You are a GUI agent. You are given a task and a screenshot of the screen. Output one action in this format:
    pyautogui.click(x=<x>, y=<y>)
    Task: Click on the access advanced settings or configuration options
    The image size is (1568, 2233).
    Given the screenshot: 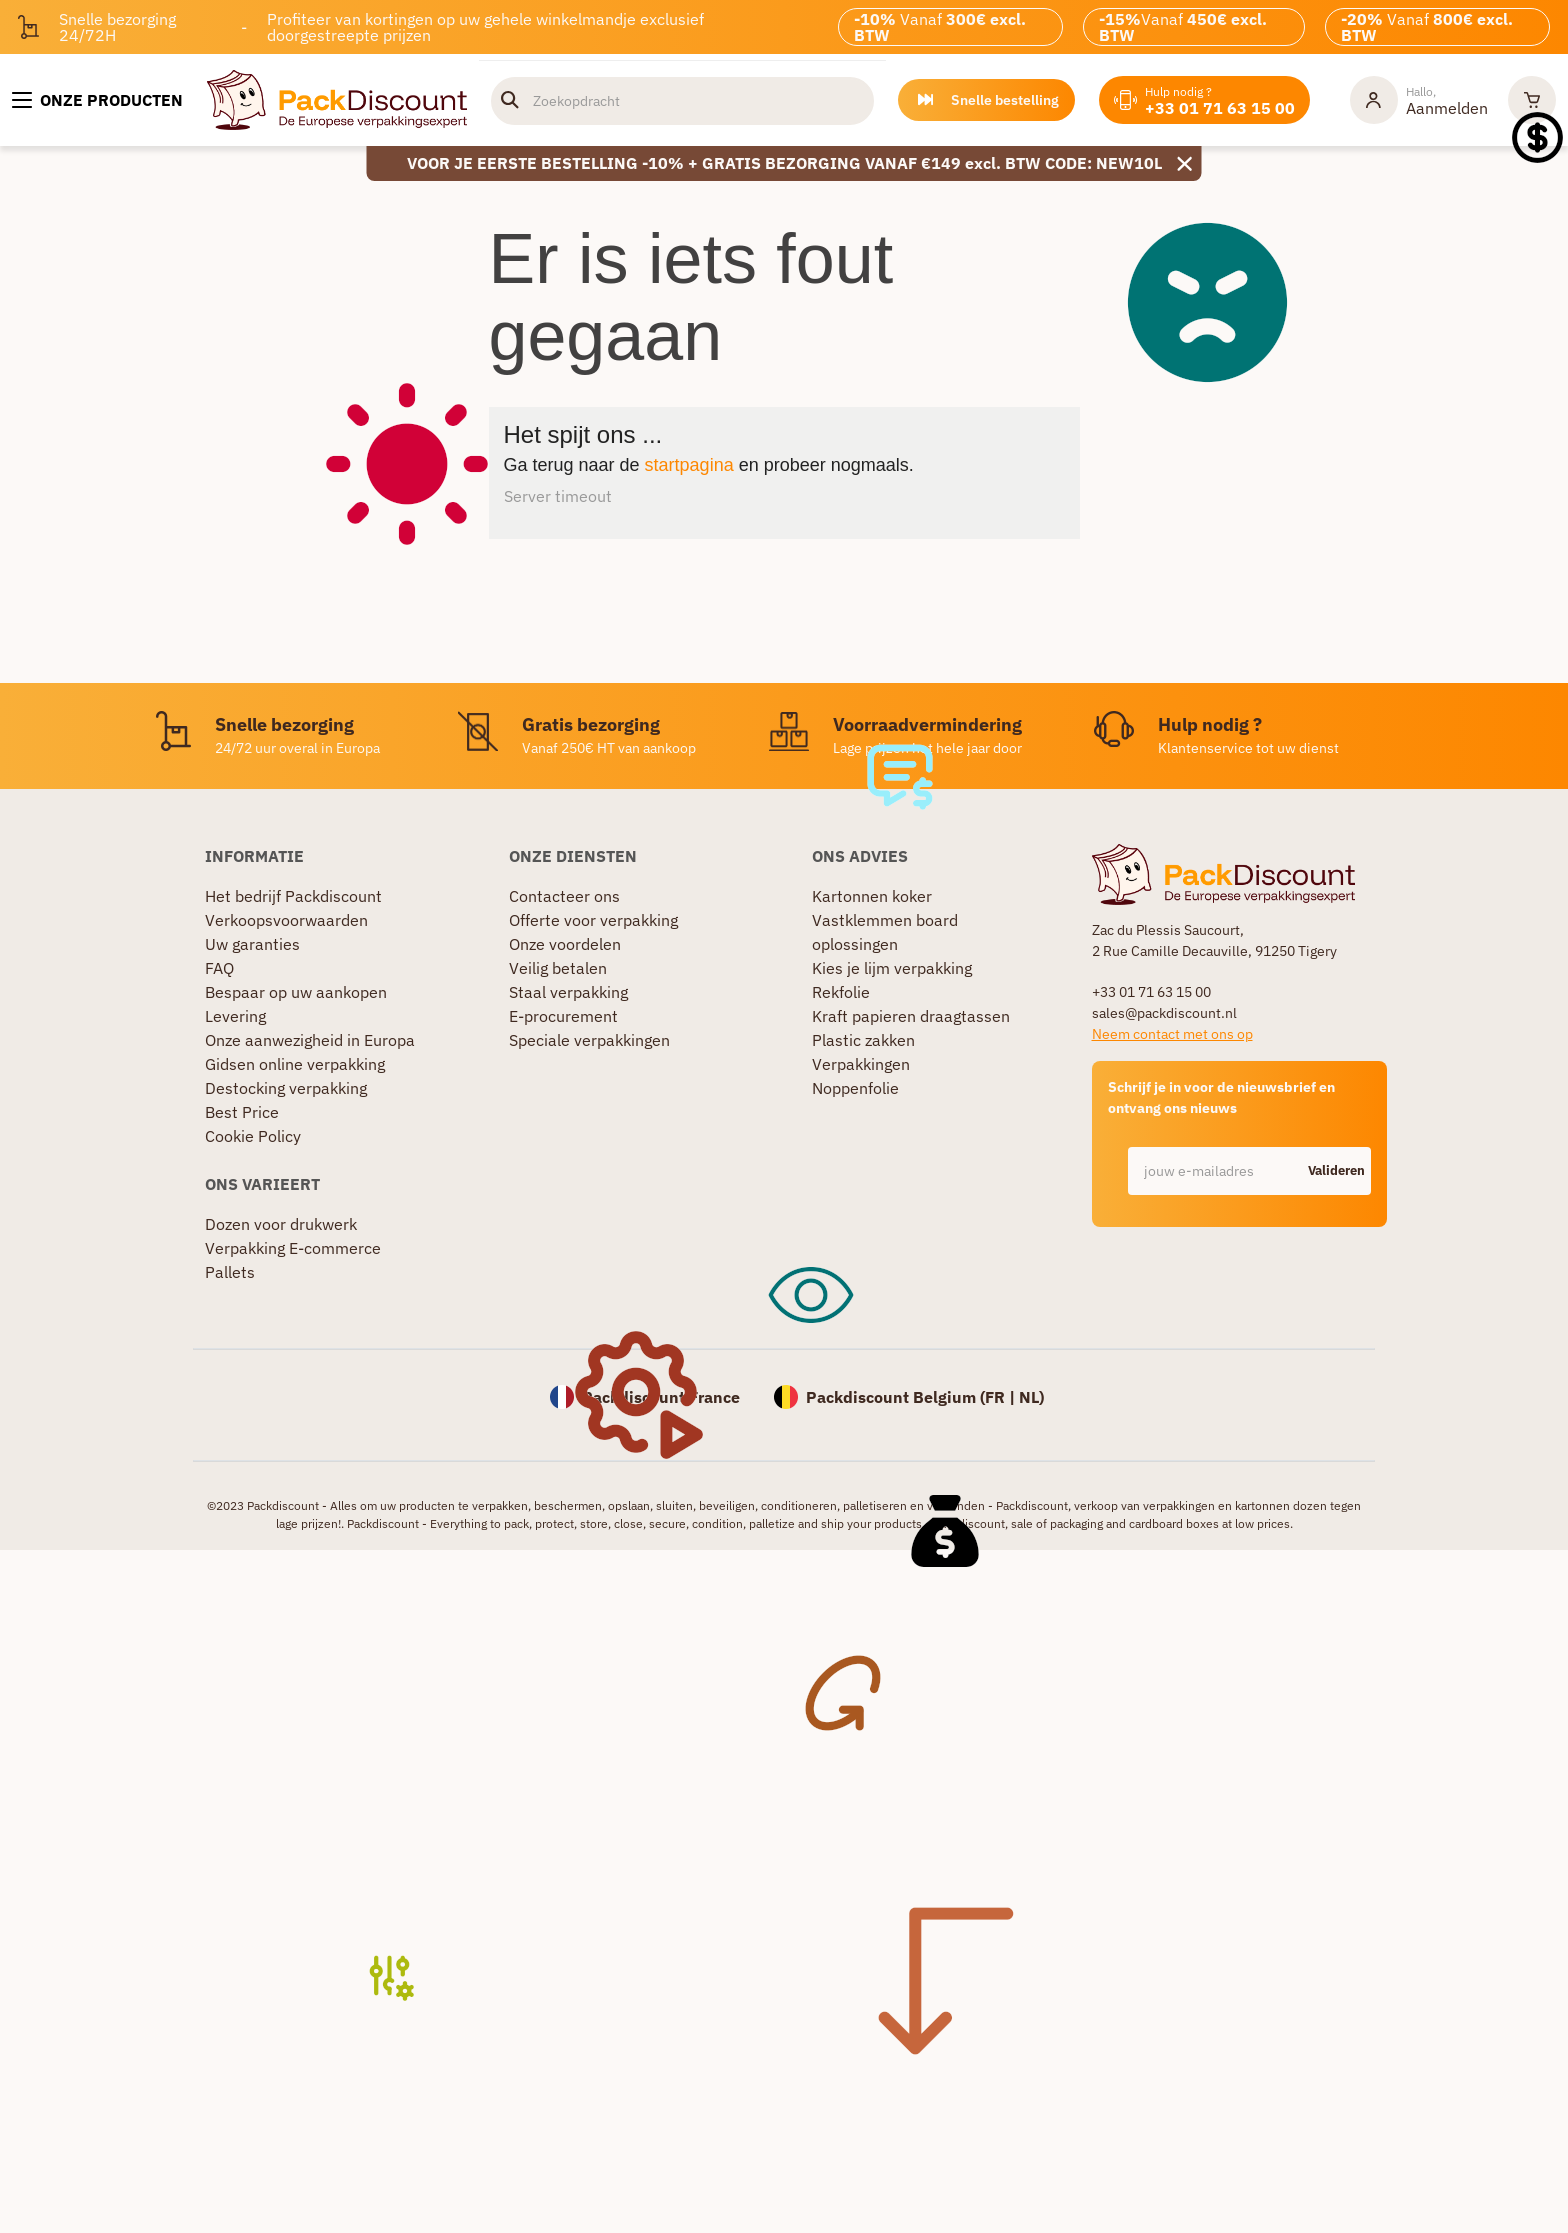 What is the action you would take?
    pyautogui.click(x=389, y=1975)
    